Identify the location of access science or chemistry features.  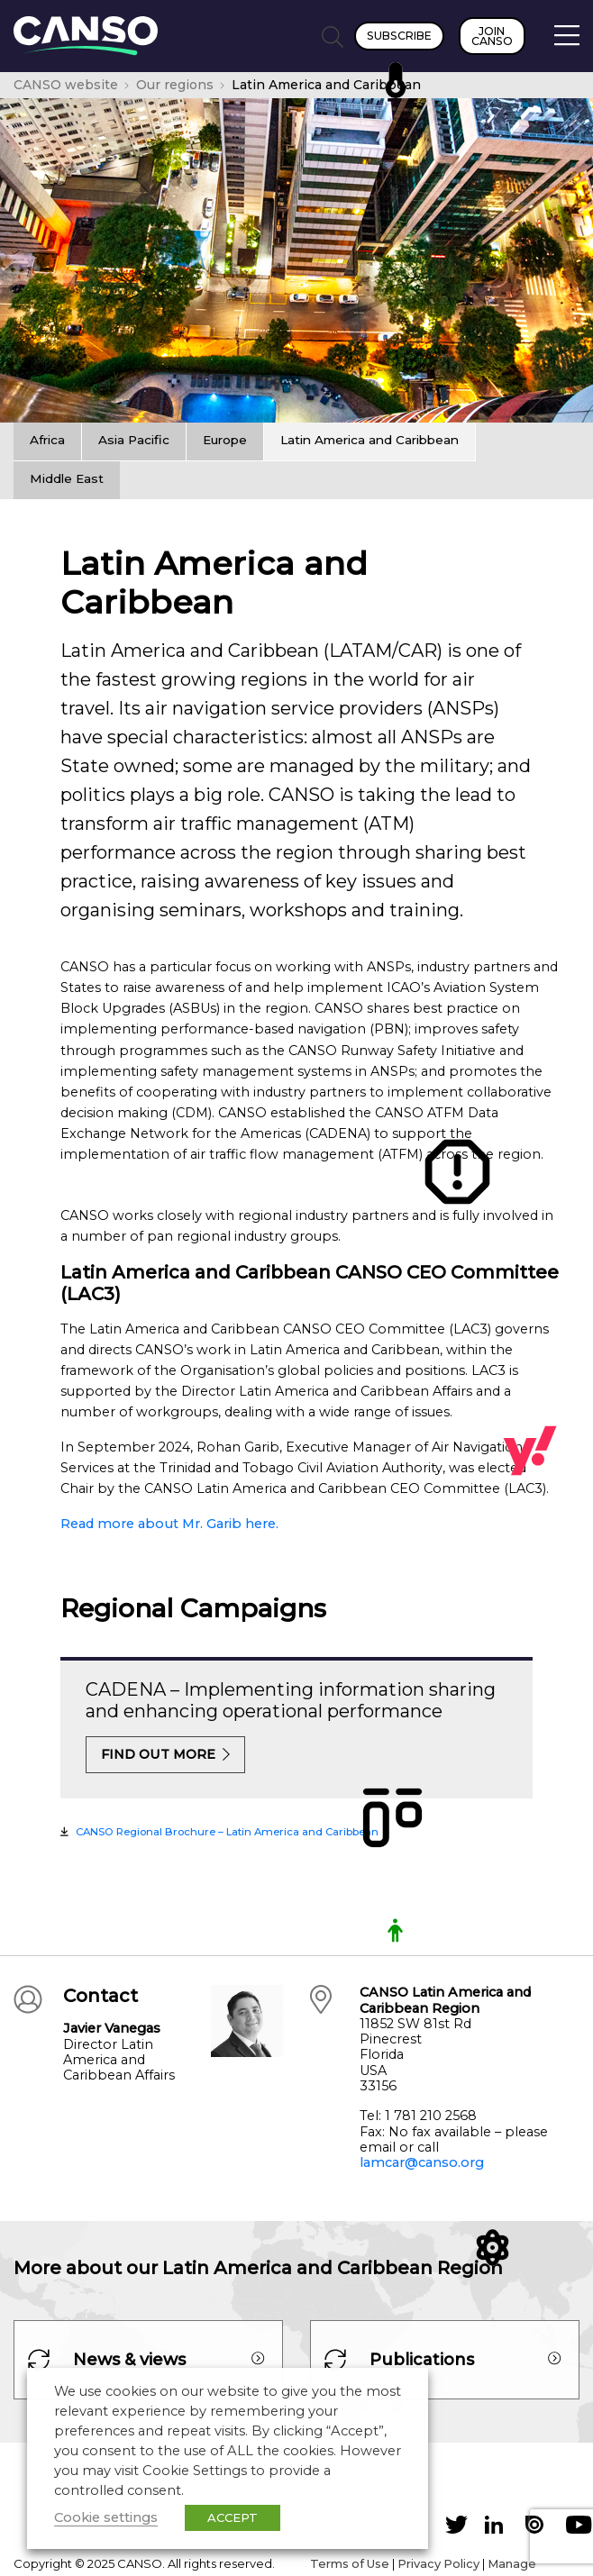
(492, 2247).